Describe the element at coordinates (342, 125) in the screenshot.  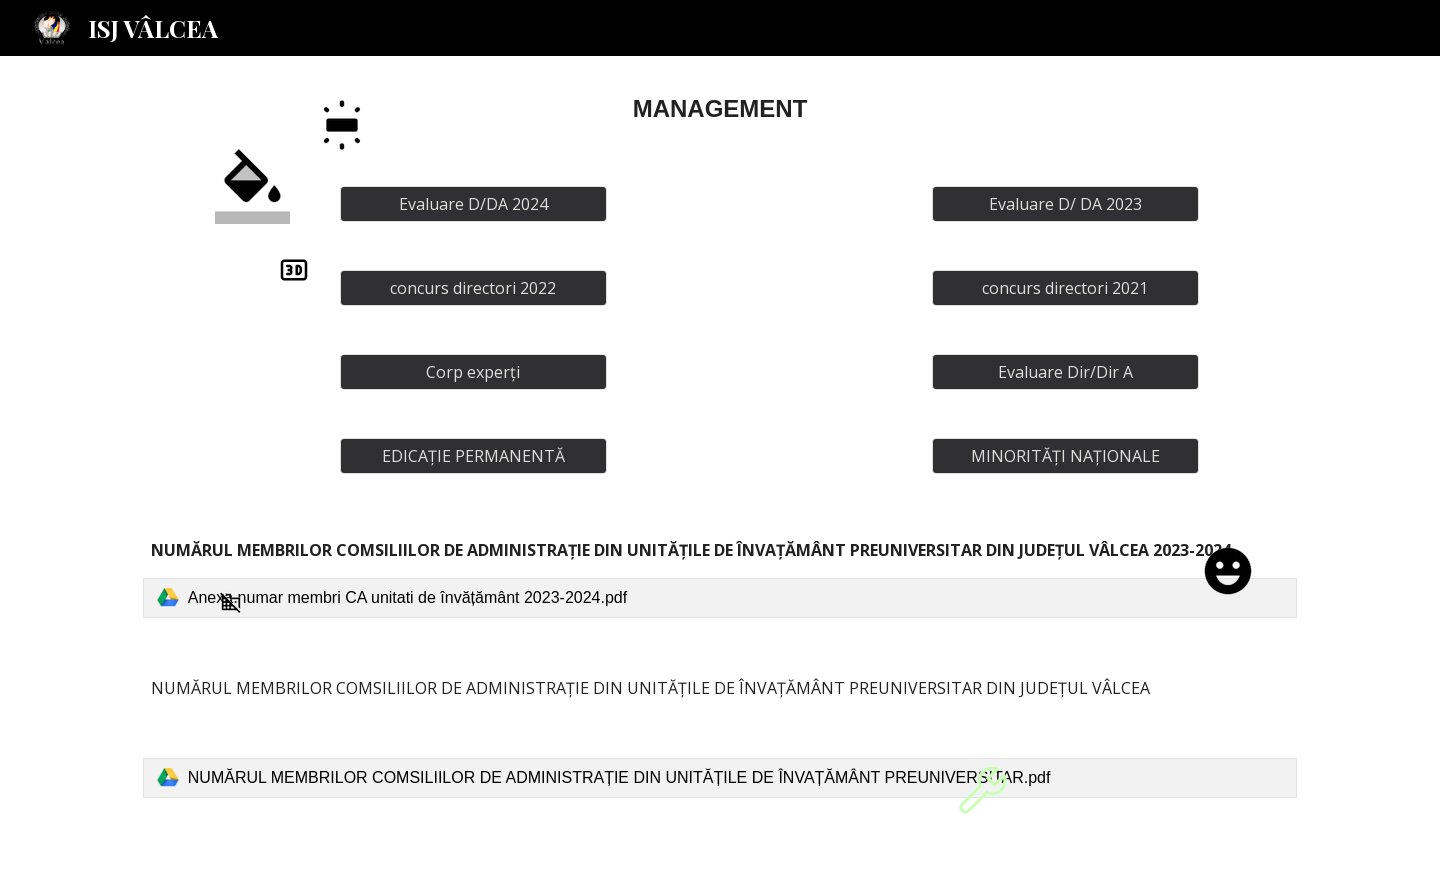
I see `adjust screen brightness settings` at that location.